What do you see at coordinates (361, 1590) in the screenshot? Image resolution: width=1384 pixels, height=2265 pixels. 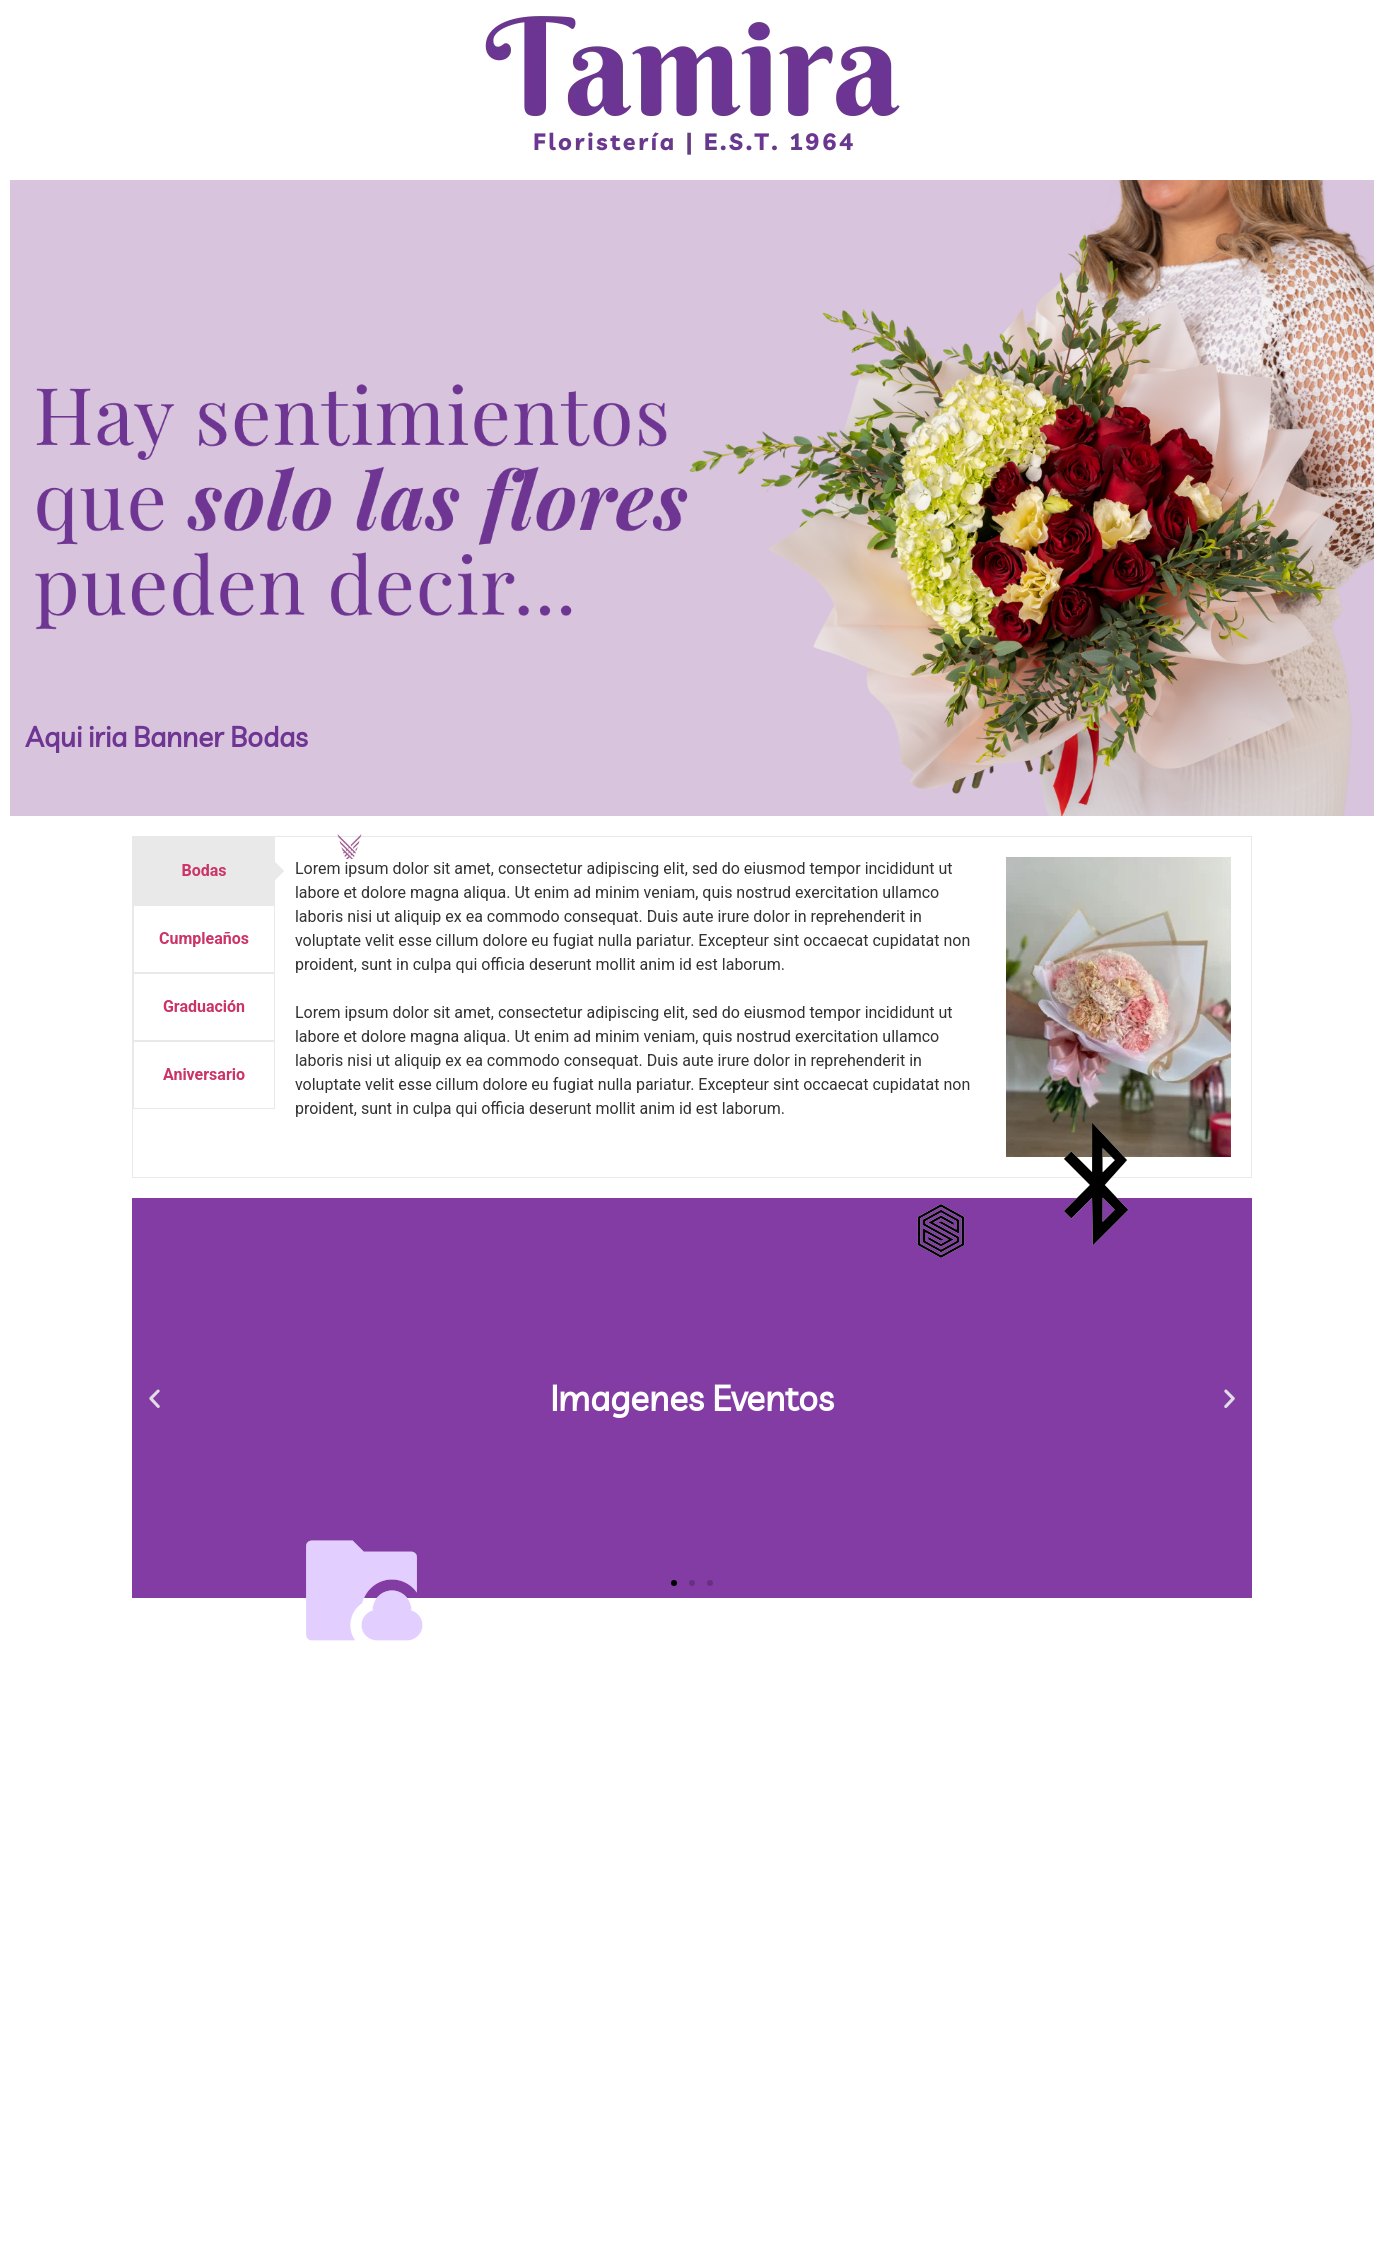 I see `access cloud storage folder` at bounding box center [361, 1590].